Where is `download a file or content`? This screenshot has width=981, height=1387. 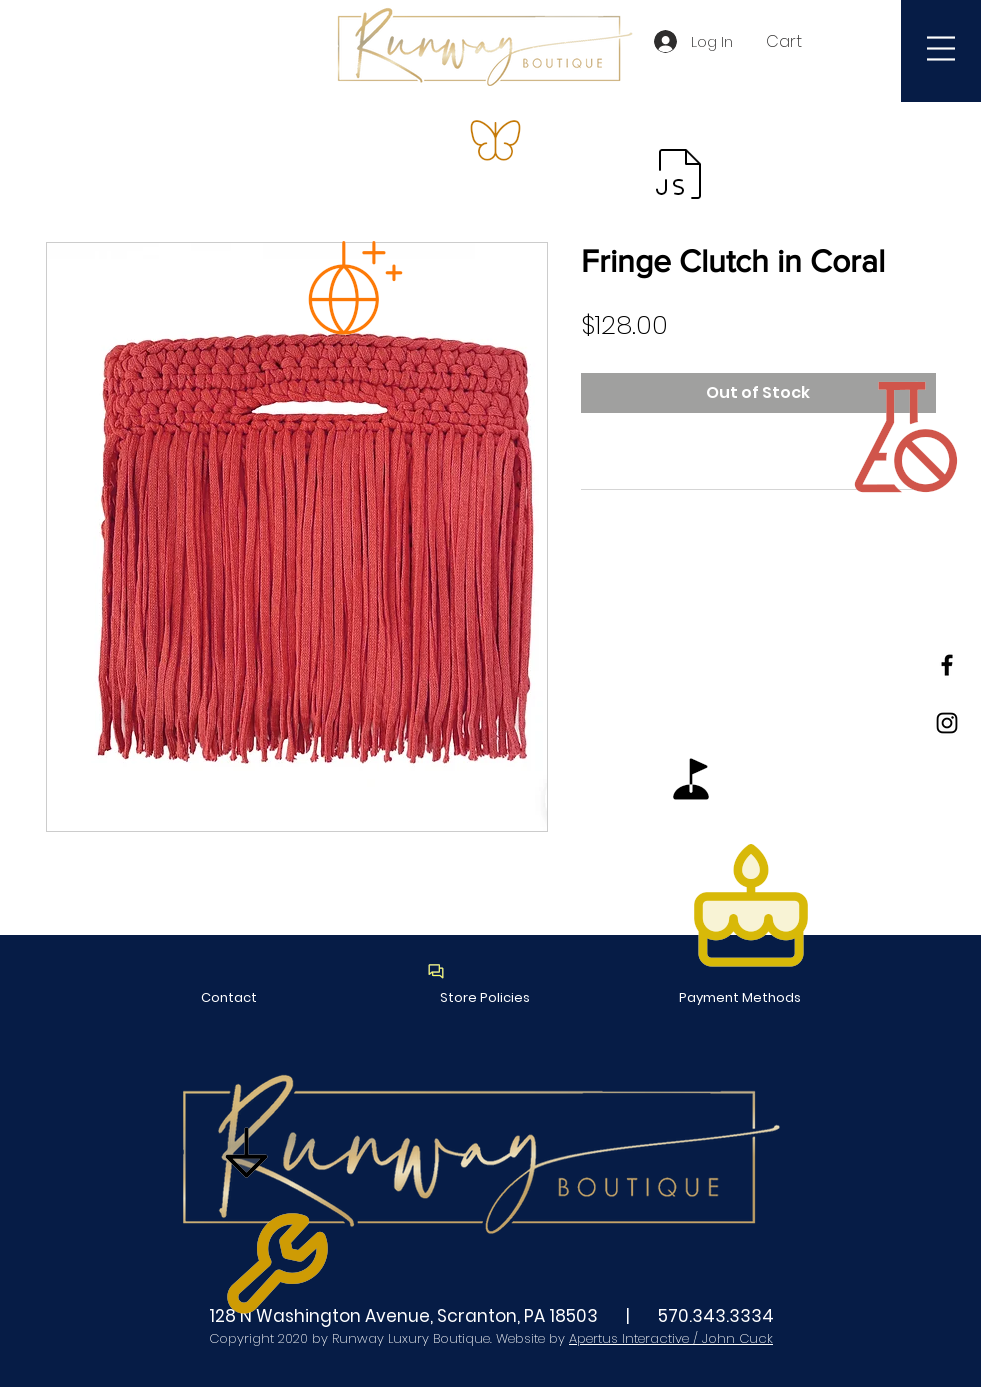
download a file or content is located at coordinates (246, 1152).